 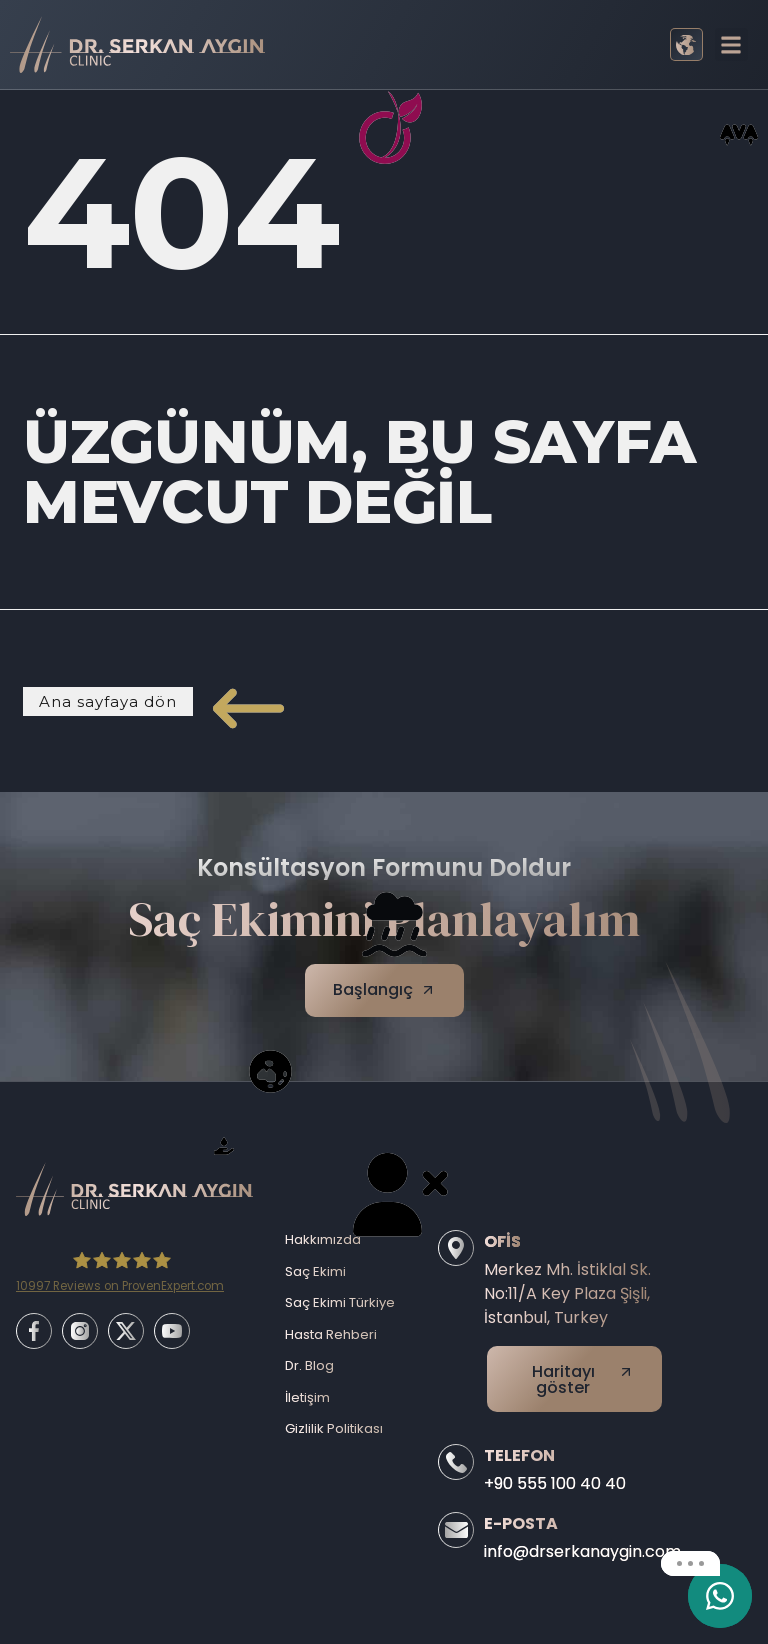 What do you see at coordinates (398, 1194) in the screenshot?
I see `remove a user from the list` at bounding box center [398, 1194].